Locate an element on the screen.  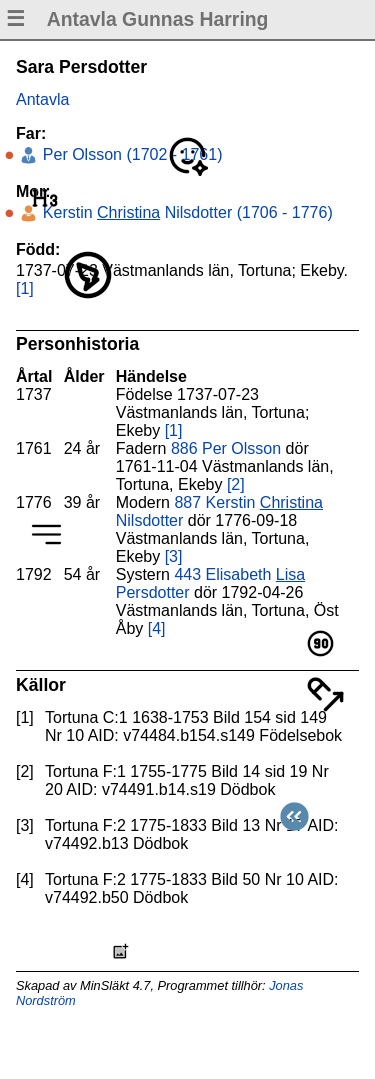
apply heading level 3 text formatting is located at coordinates (45, 198).